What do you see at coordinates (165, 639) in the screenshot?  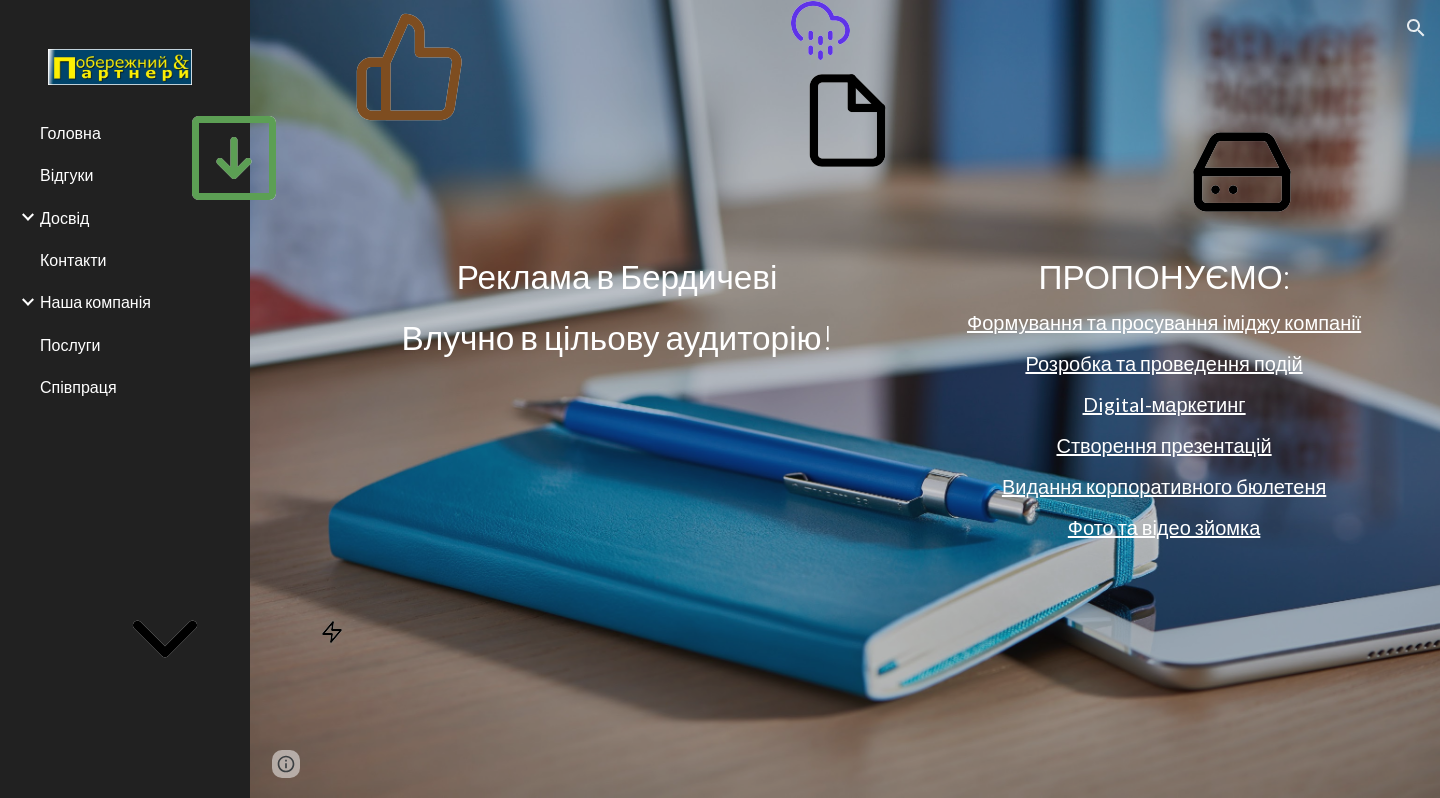 I see `expand a dropdown menu or section` at bounding box center [165, 639].